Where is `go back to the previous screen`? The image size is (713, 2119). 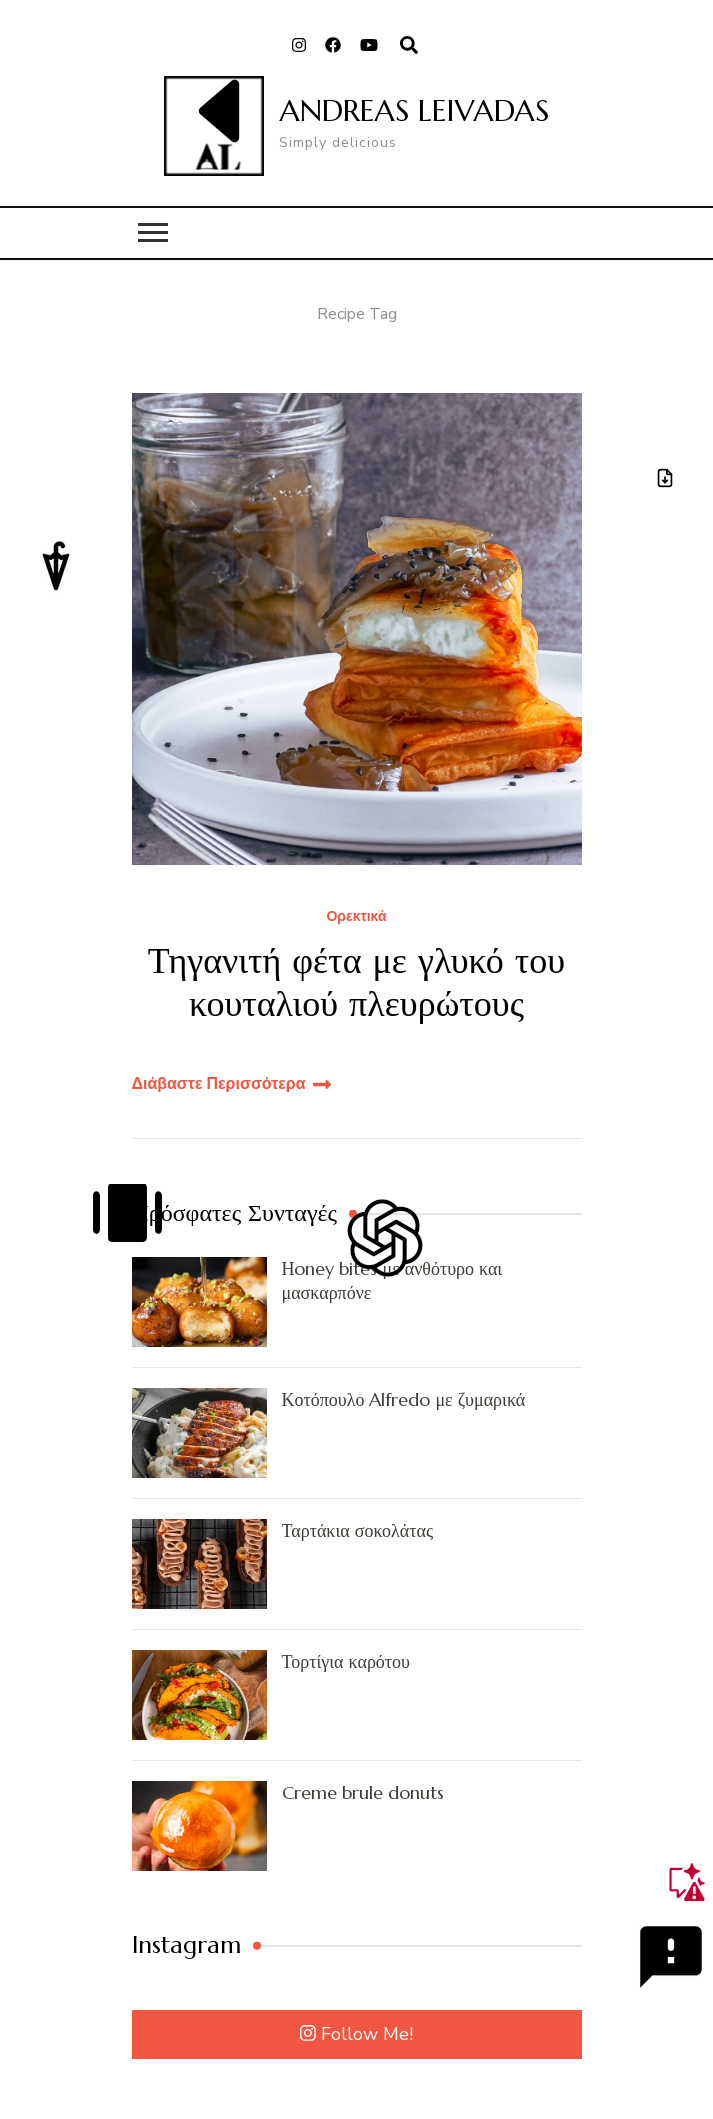 go back to the previous screen is located at coordinates (219, 111).